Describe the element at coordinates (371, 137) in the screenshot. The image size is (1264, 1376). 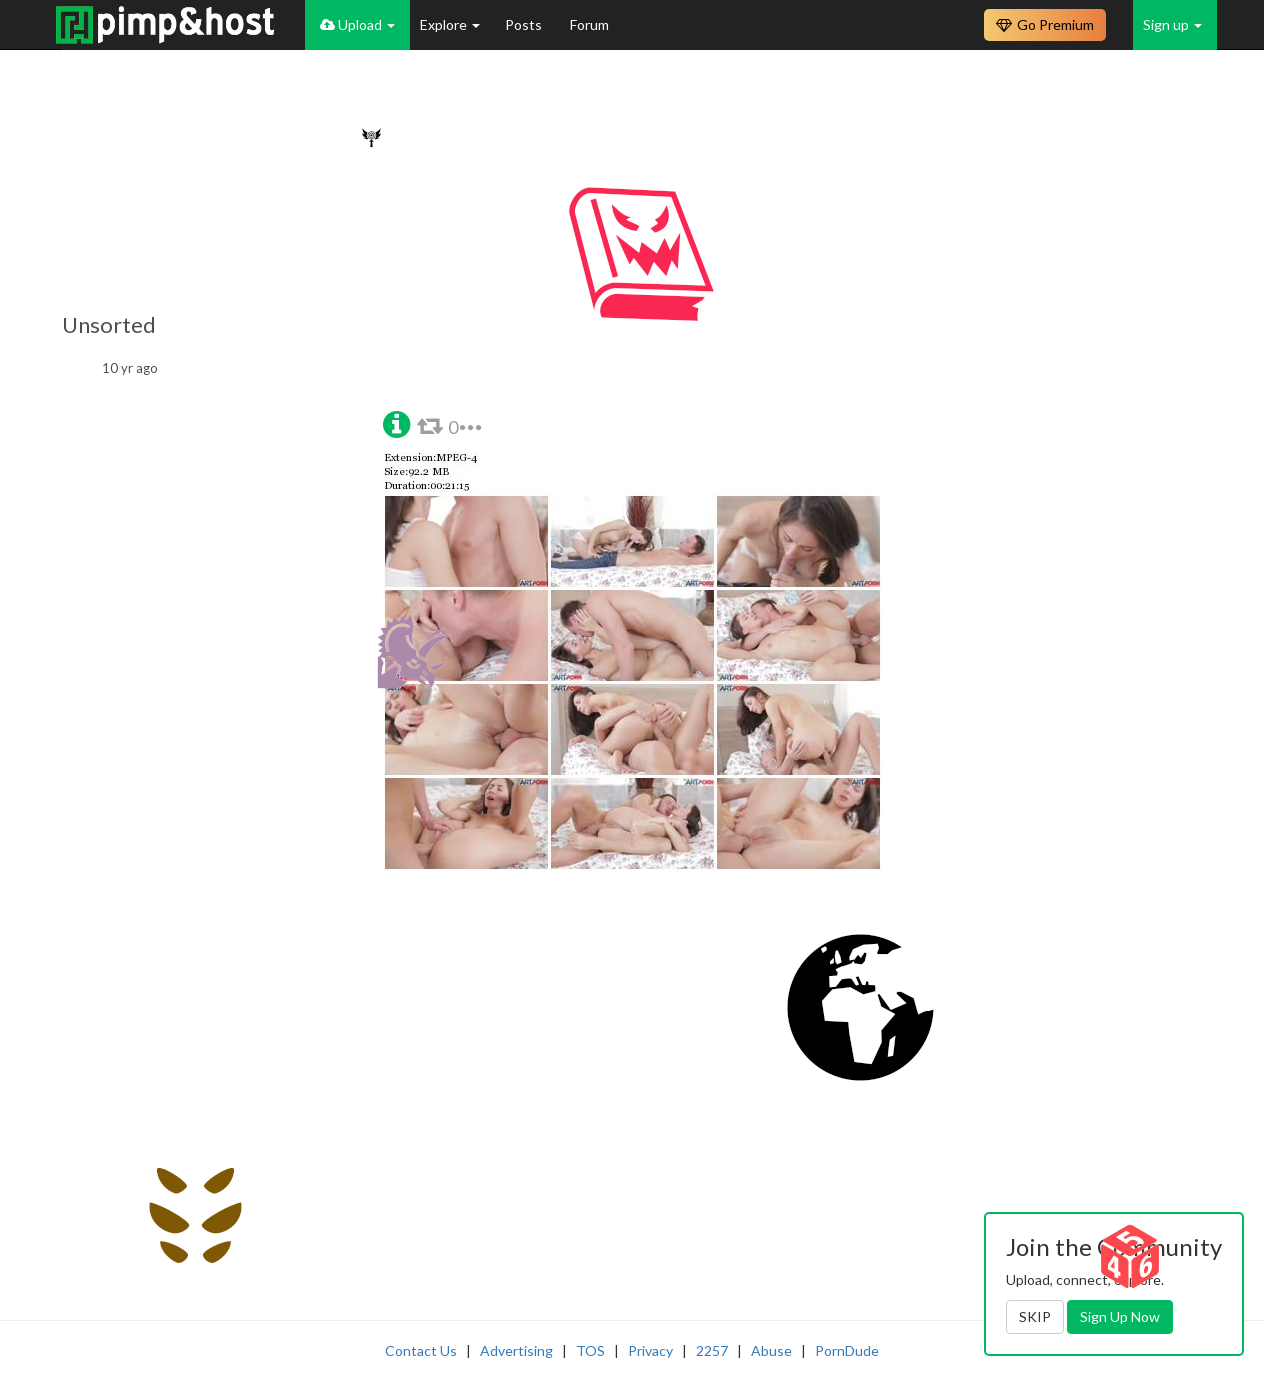
I see `track a moving objective or target` at that location.